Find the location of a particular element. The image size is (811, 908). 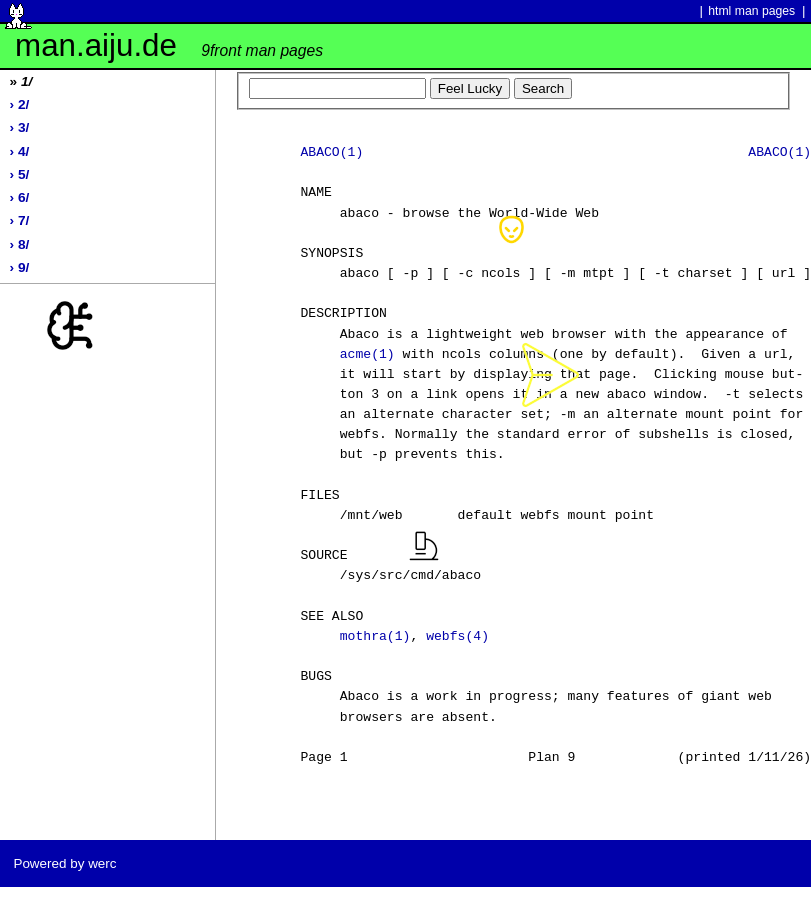

send a message is located at coordinates (547, 375).